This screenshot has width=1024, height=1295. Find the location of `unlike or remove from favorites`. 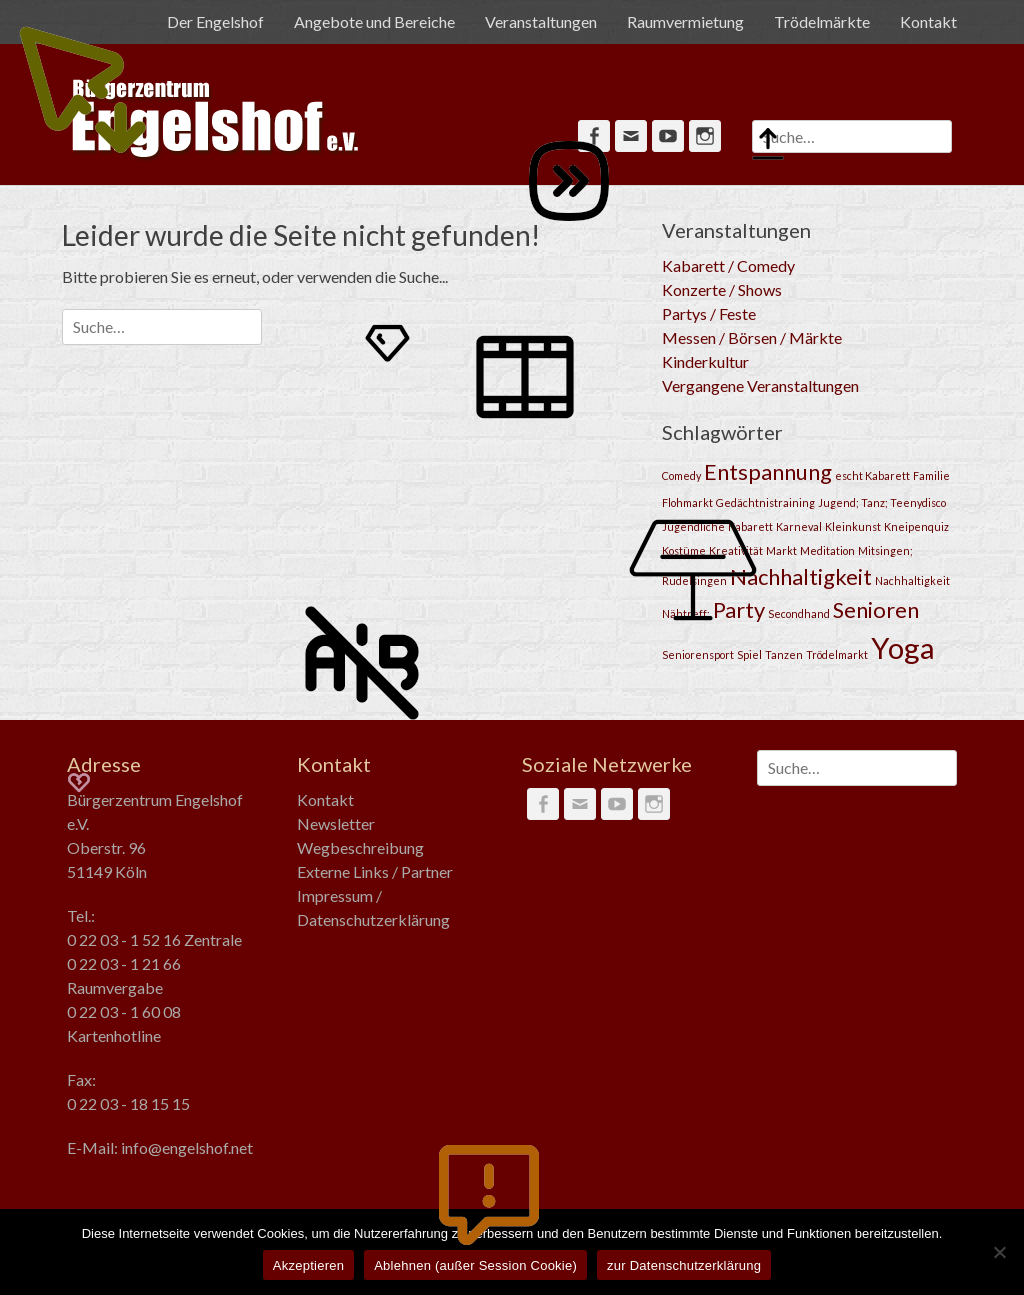

unlike or remove from favorites is located at coordinates (79, 782).